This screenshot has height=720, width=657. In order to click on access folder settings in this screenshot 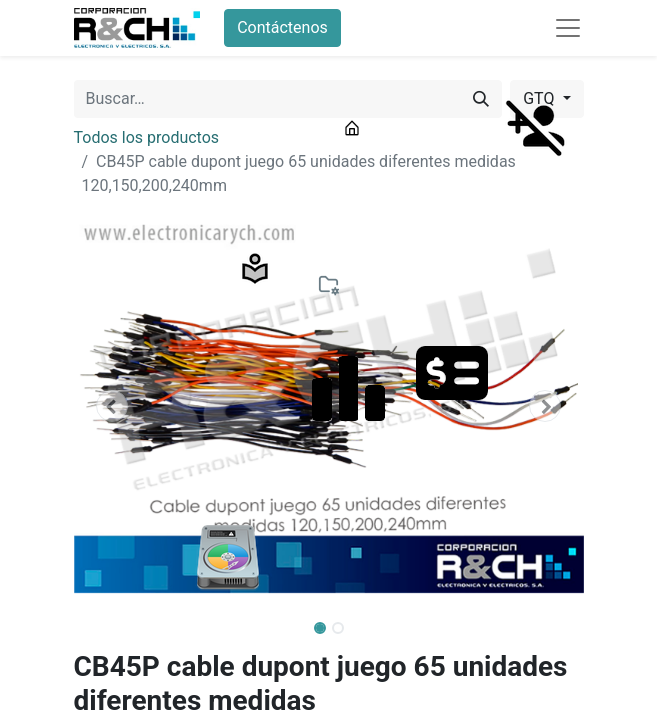, I will do `click(328, 284)`.